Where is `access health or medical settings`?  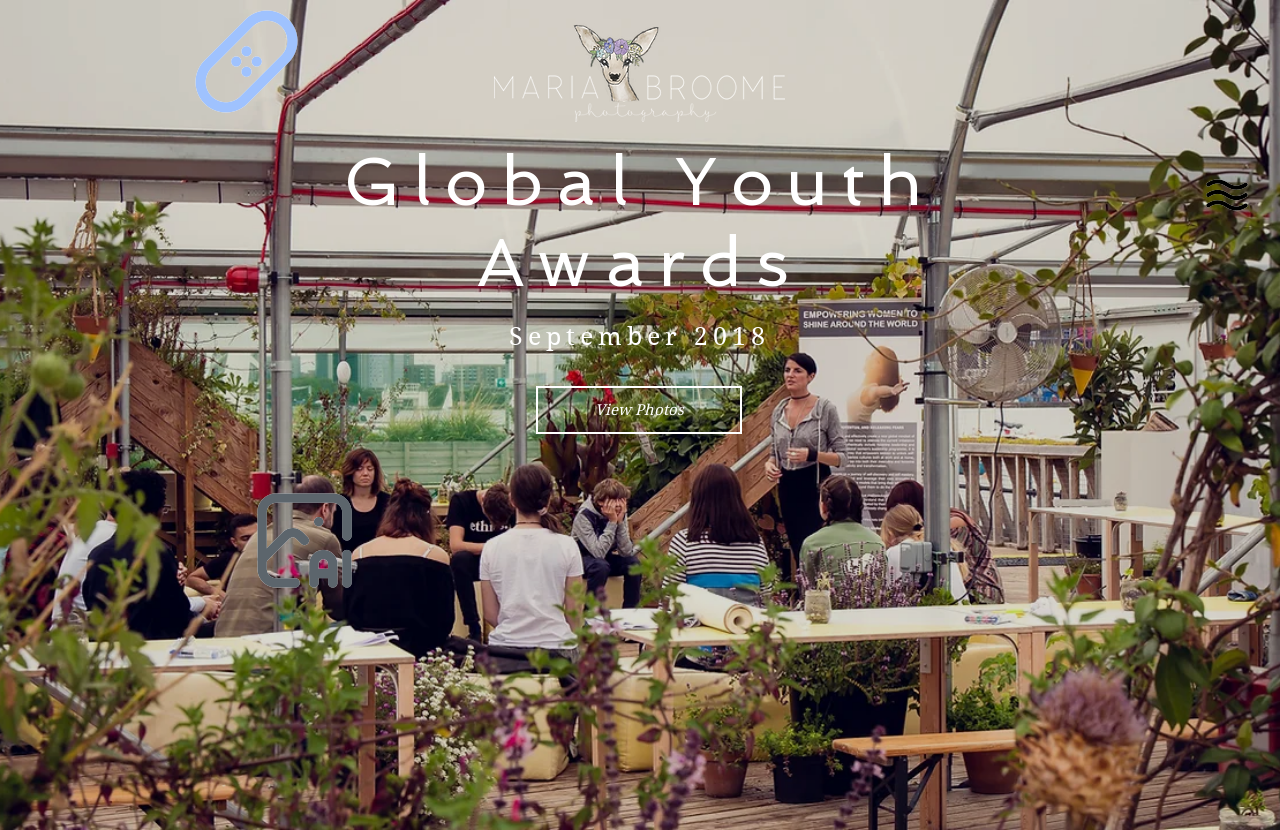 access health or medical settings is located at coordinates (246, 61).